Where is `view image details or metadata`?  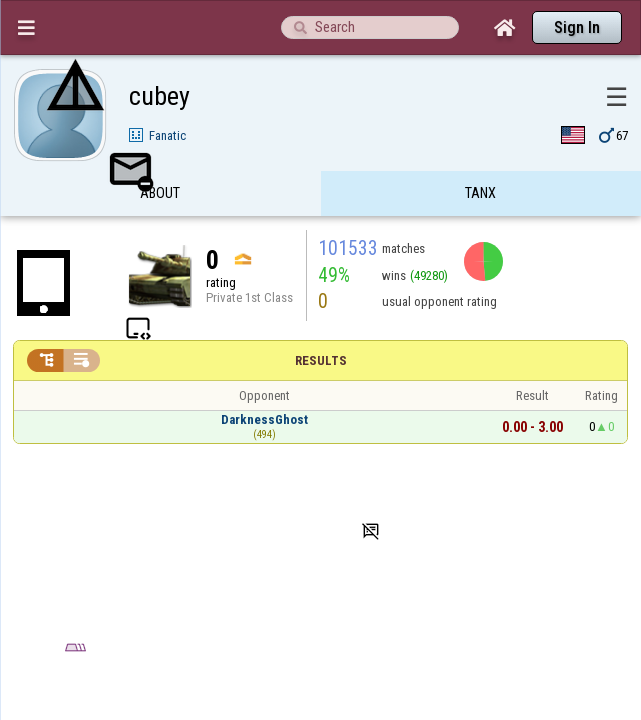
view image details or metadata is located at coordinates (75, 84).